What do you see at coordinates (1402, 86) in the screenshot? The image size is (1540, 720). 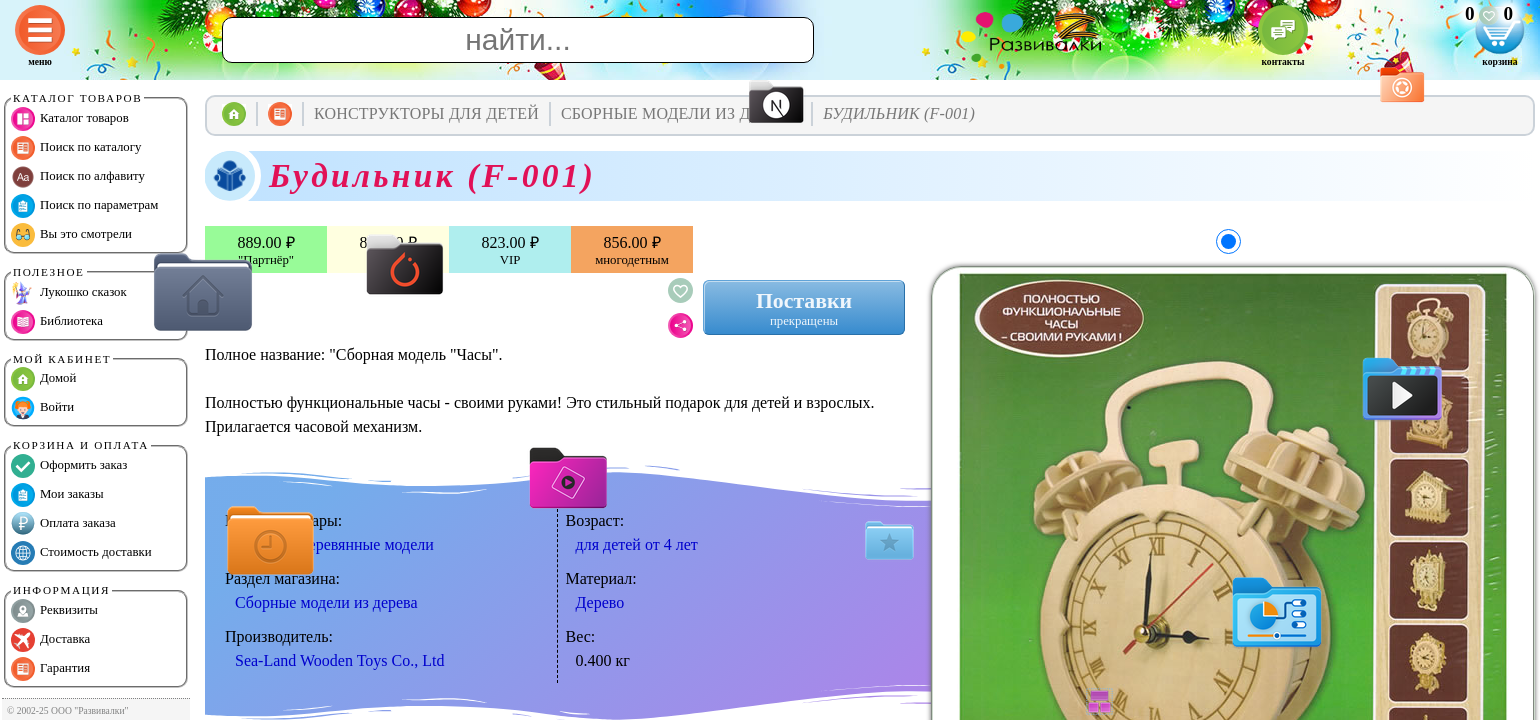 I see `open corona sdk project folder` at bounding box center [1402, 86].